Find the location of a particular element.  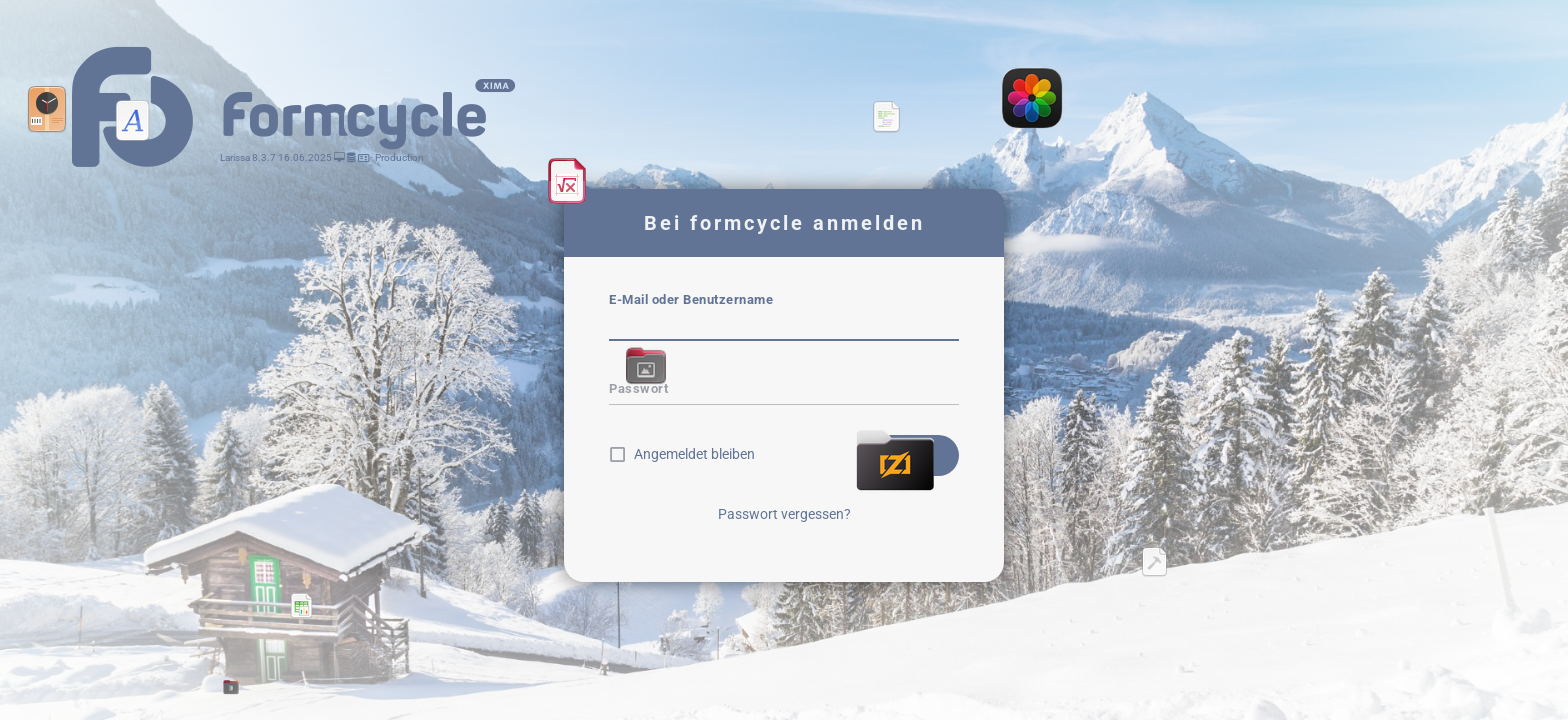

indicates a CMake configuration file is located at coordinates (1154, 561).